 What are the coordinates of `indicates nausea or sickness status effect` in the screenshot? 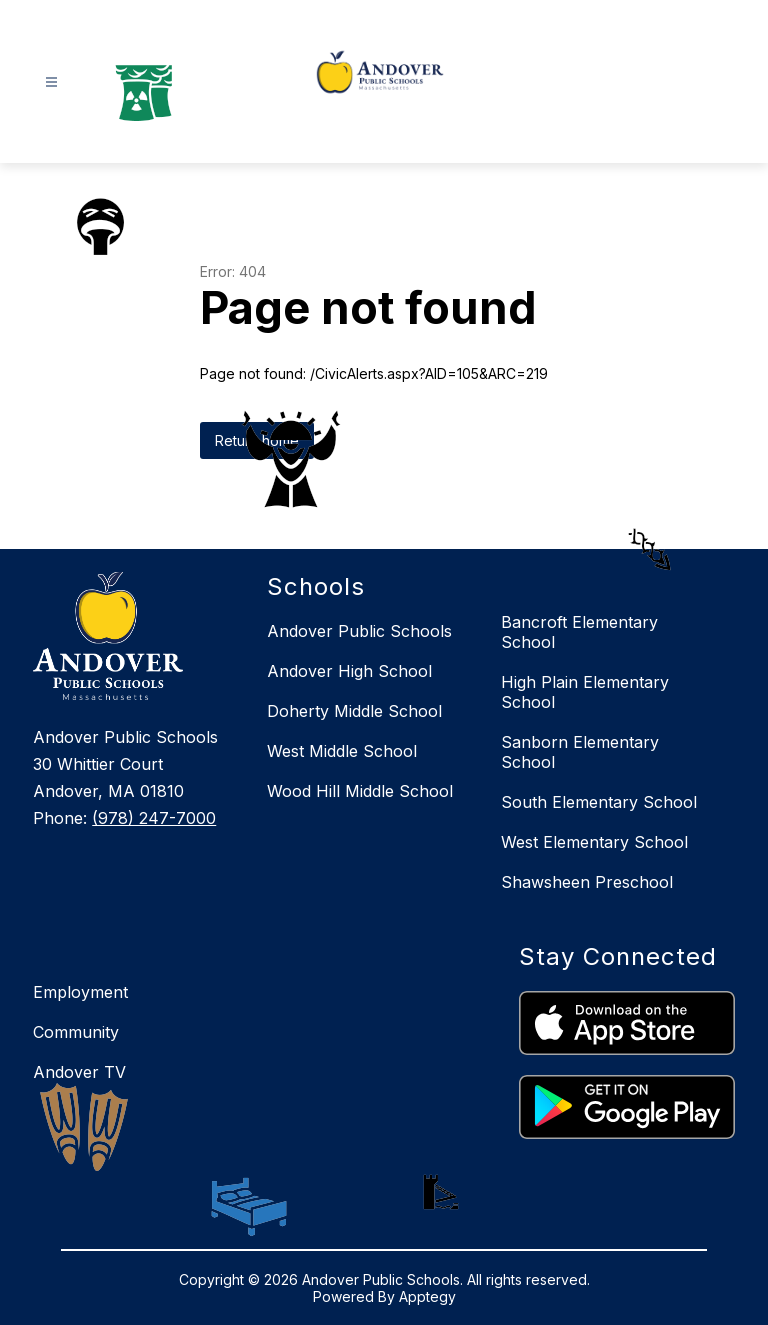 It's located at (100, 226).